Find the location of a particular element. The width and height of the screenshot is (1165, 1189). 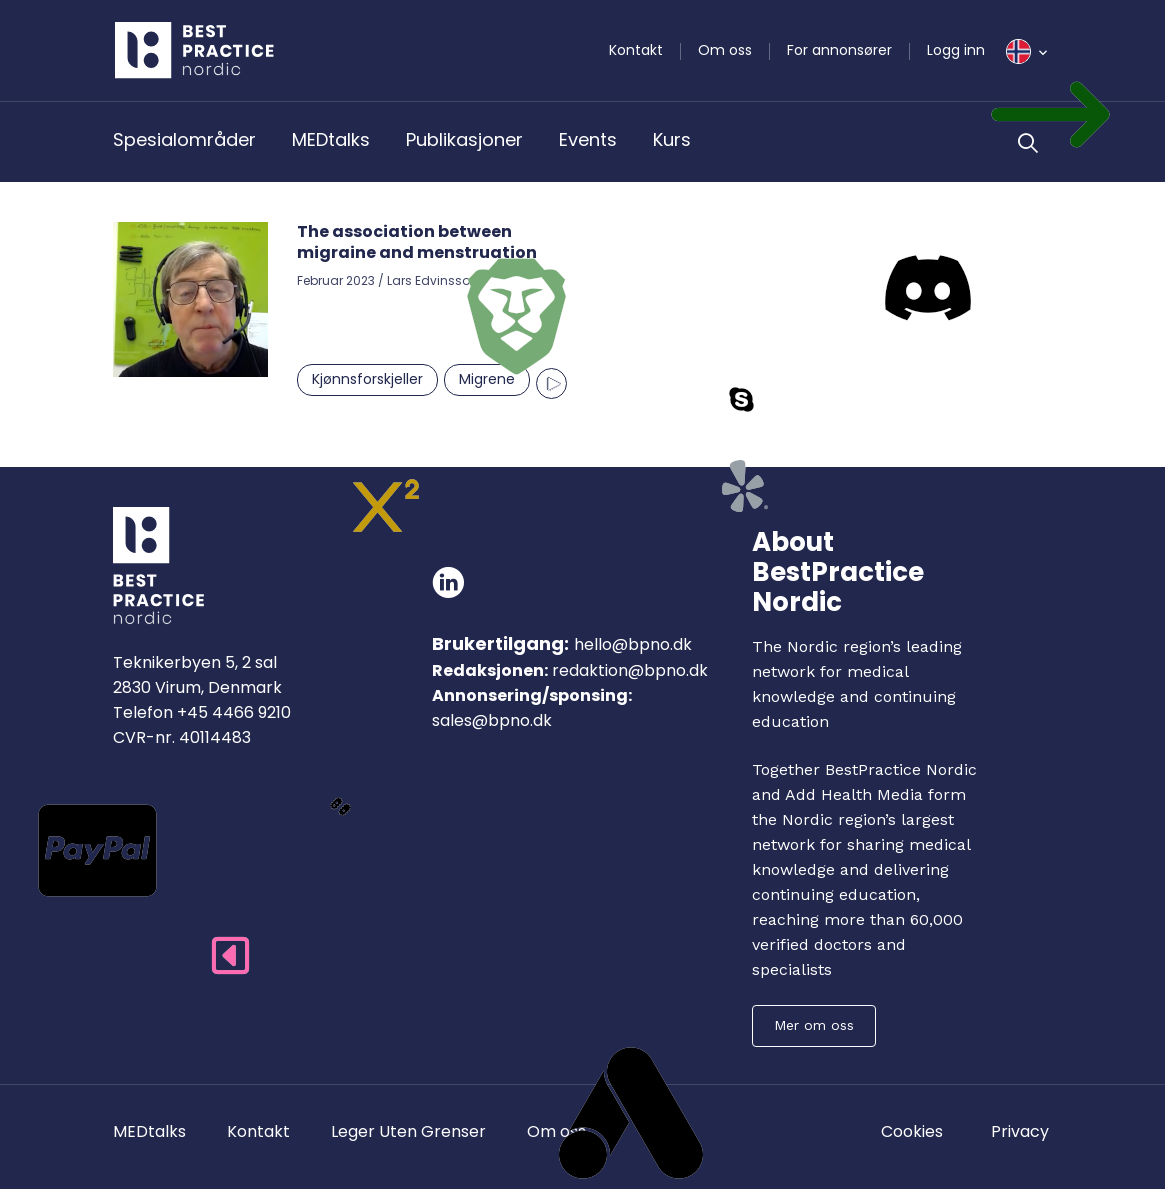

open Discord app is located at coordinates (928, 288).